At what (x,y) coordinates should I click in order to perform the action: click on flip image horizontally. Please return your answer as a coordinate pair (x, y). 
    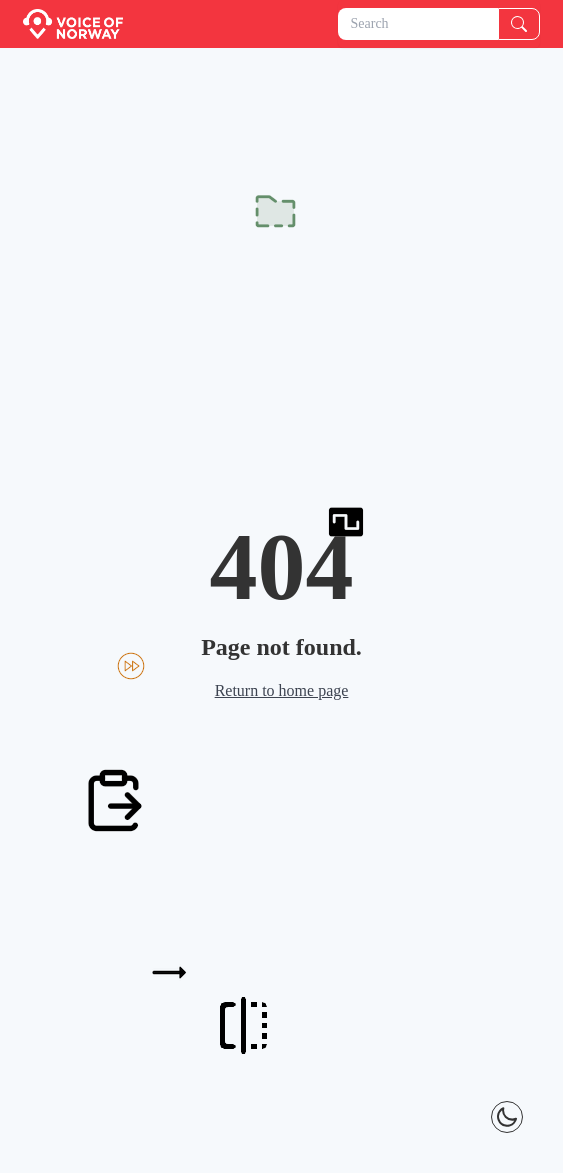
    Looking at the image, I should click on (243, 1025).